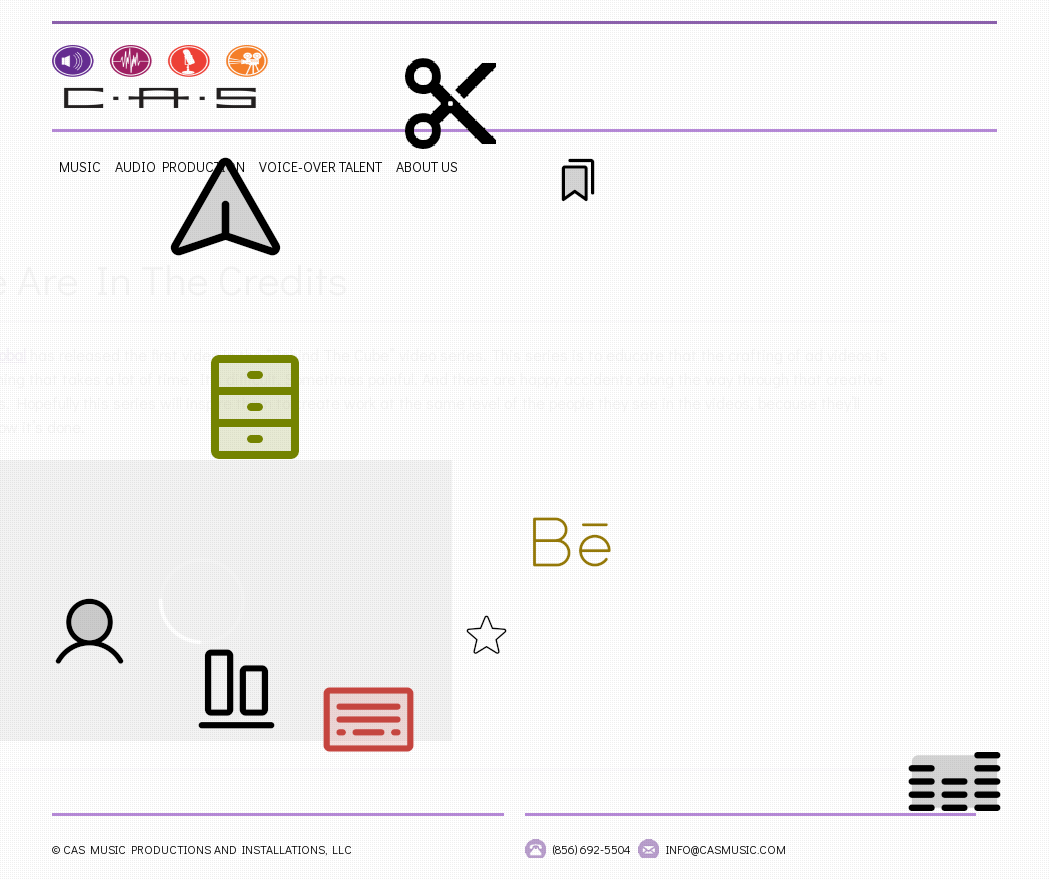  Describe the element at coordinates (225, 208) in the screenshot. I see `send a message` at that location.